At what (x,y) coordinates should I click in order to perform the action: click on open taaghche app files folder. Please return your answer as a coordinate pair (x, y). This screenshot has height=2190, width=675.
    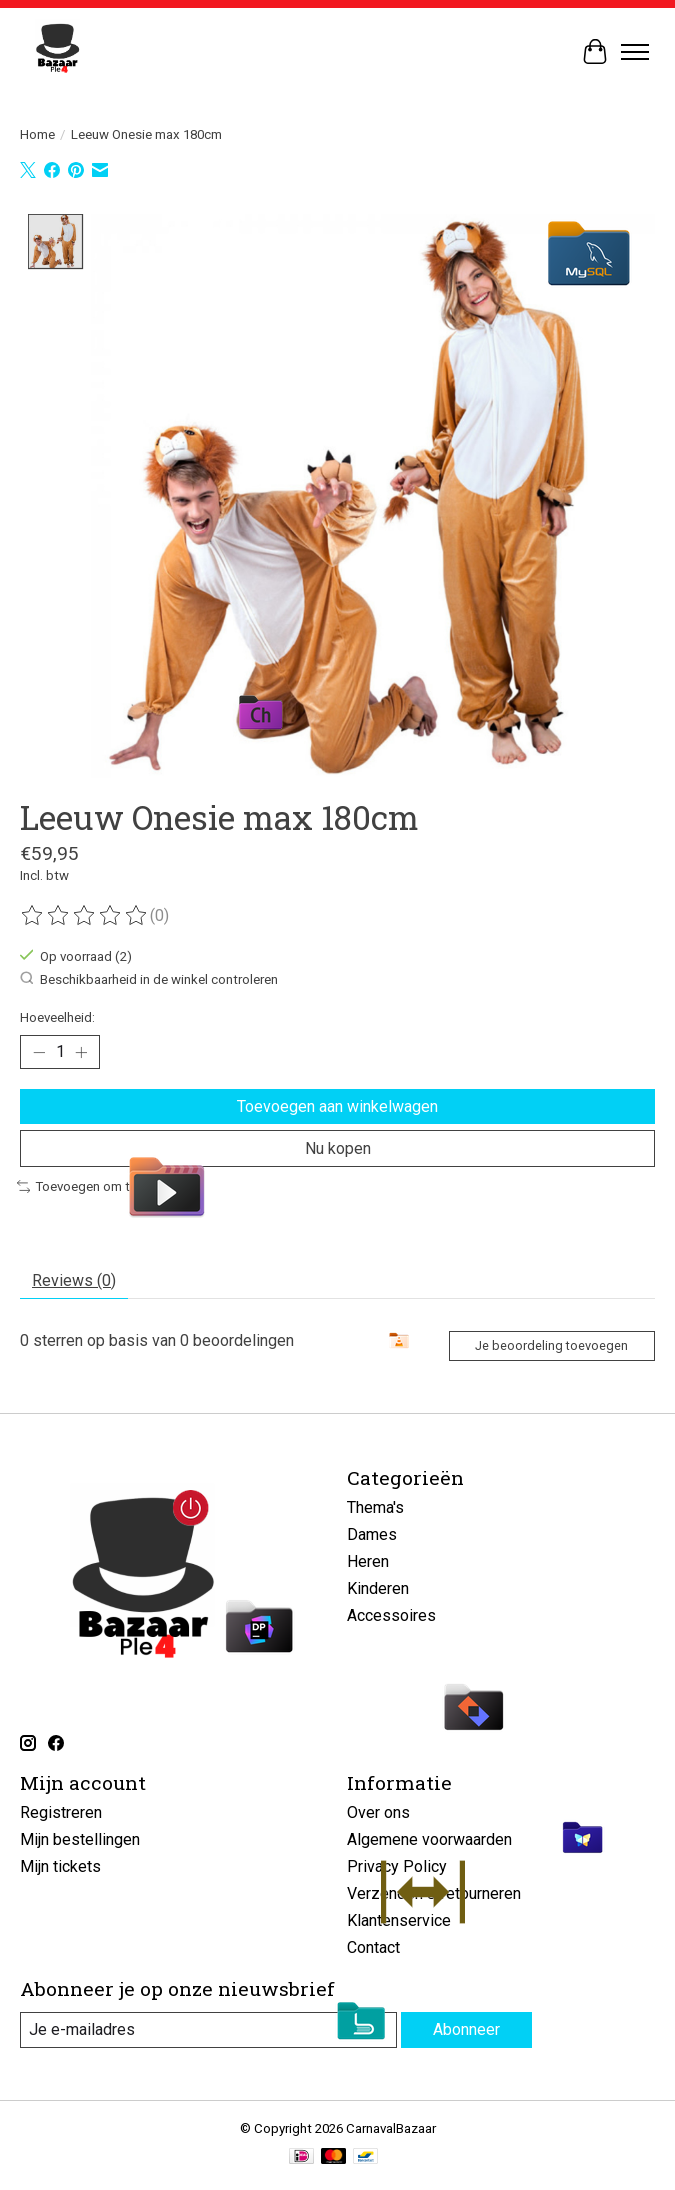
    Looking at the image, I should click on (361, 2022).